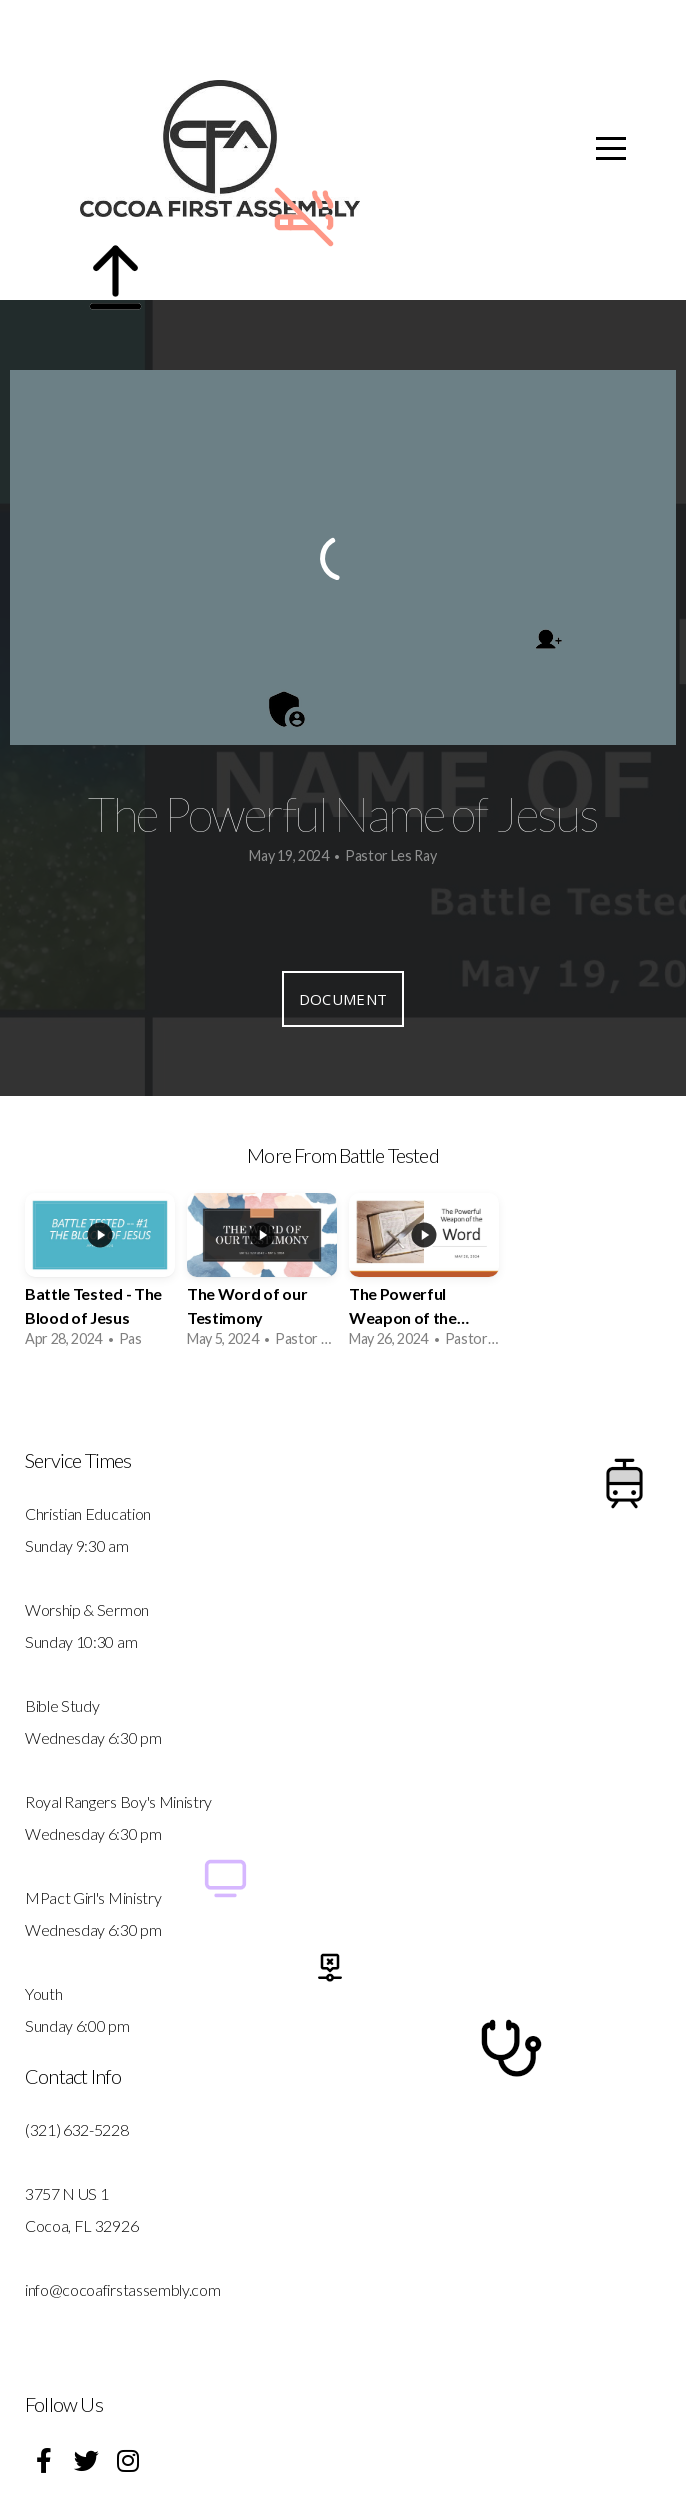 Image resolution: width=686 pixels, height=2519 pixels. What do you see at coordinates (511, 2049) in the screenshot?
I see `access health or medical features` at bounding box center [511, 2049].